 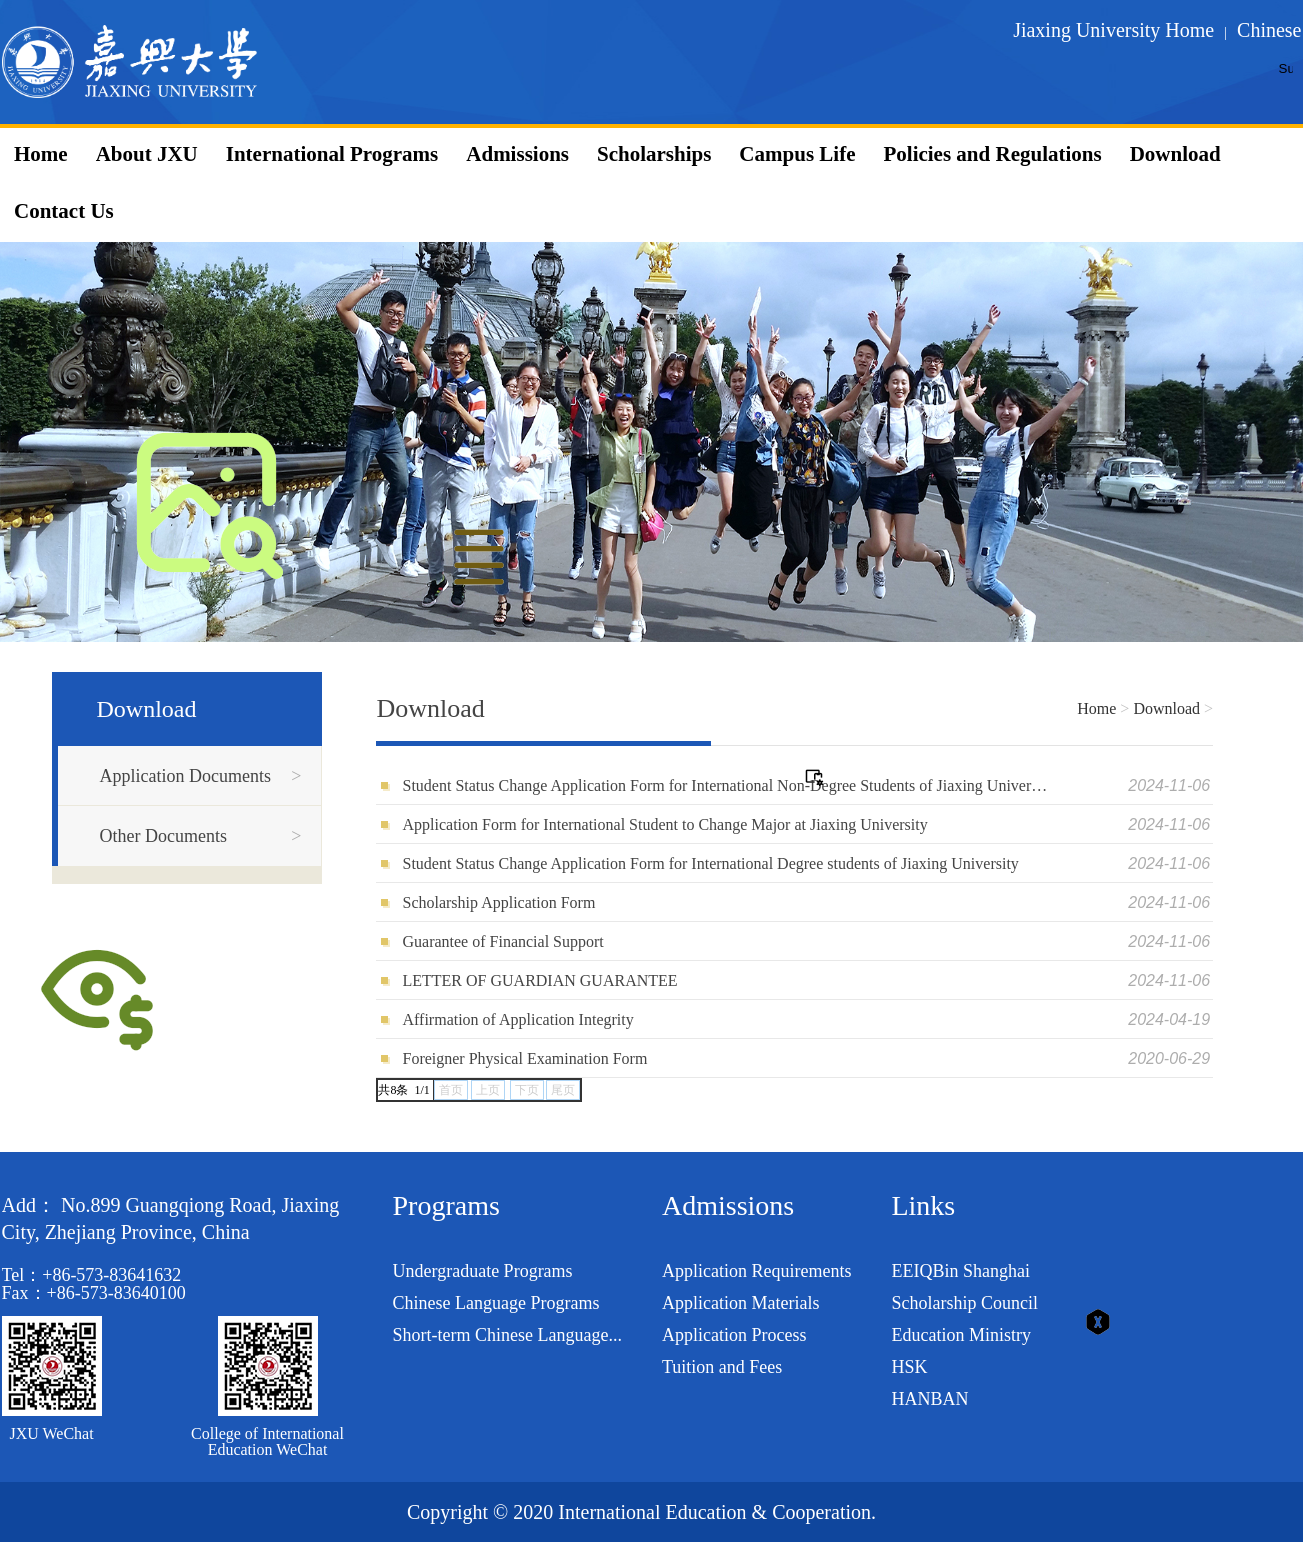 What do you see at coordinates (97, 989) in the screenshot?
I see `view pricing or cost details` at bounding box center [97, 989].